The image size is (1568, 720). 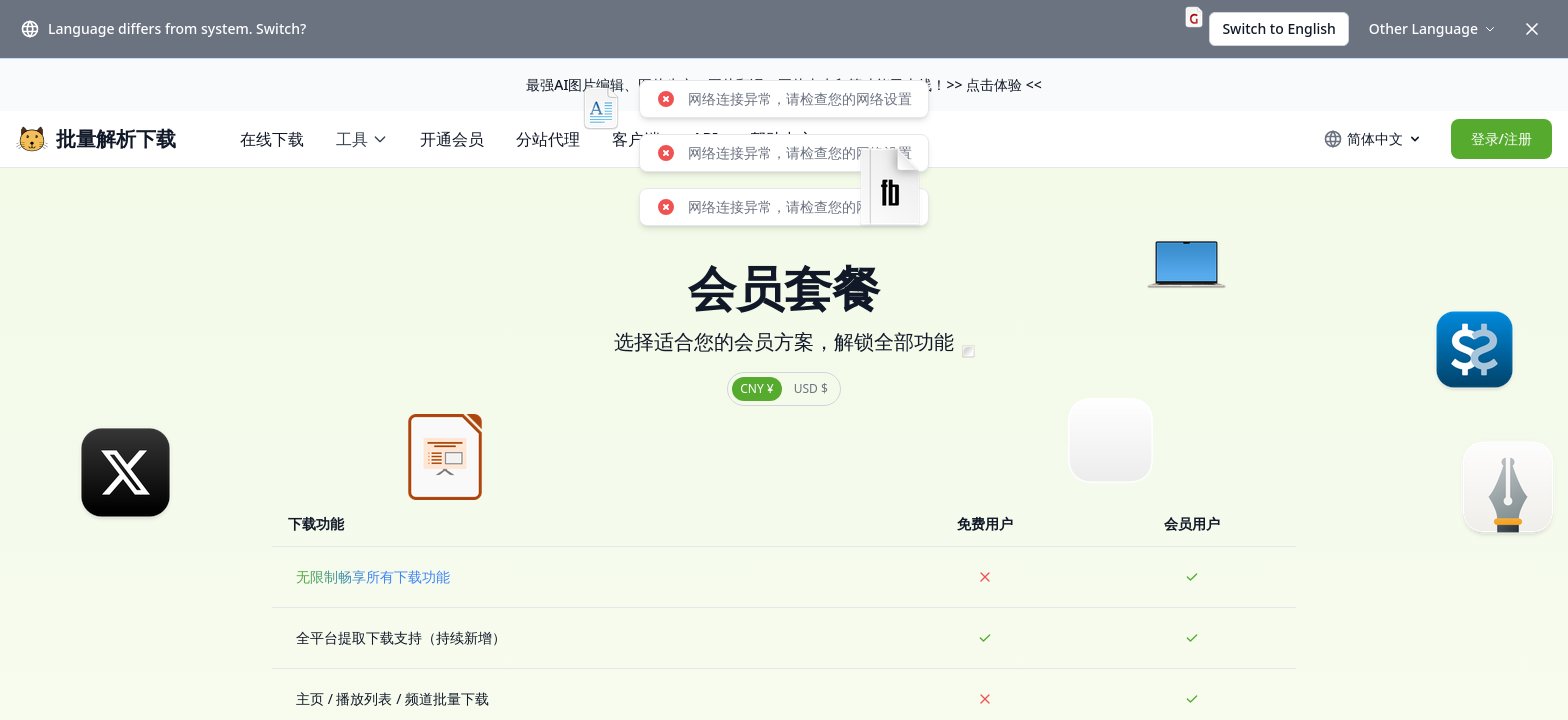 I want to click on a fictionbook (.fb2) ebook file, so click(x=890, y=188).